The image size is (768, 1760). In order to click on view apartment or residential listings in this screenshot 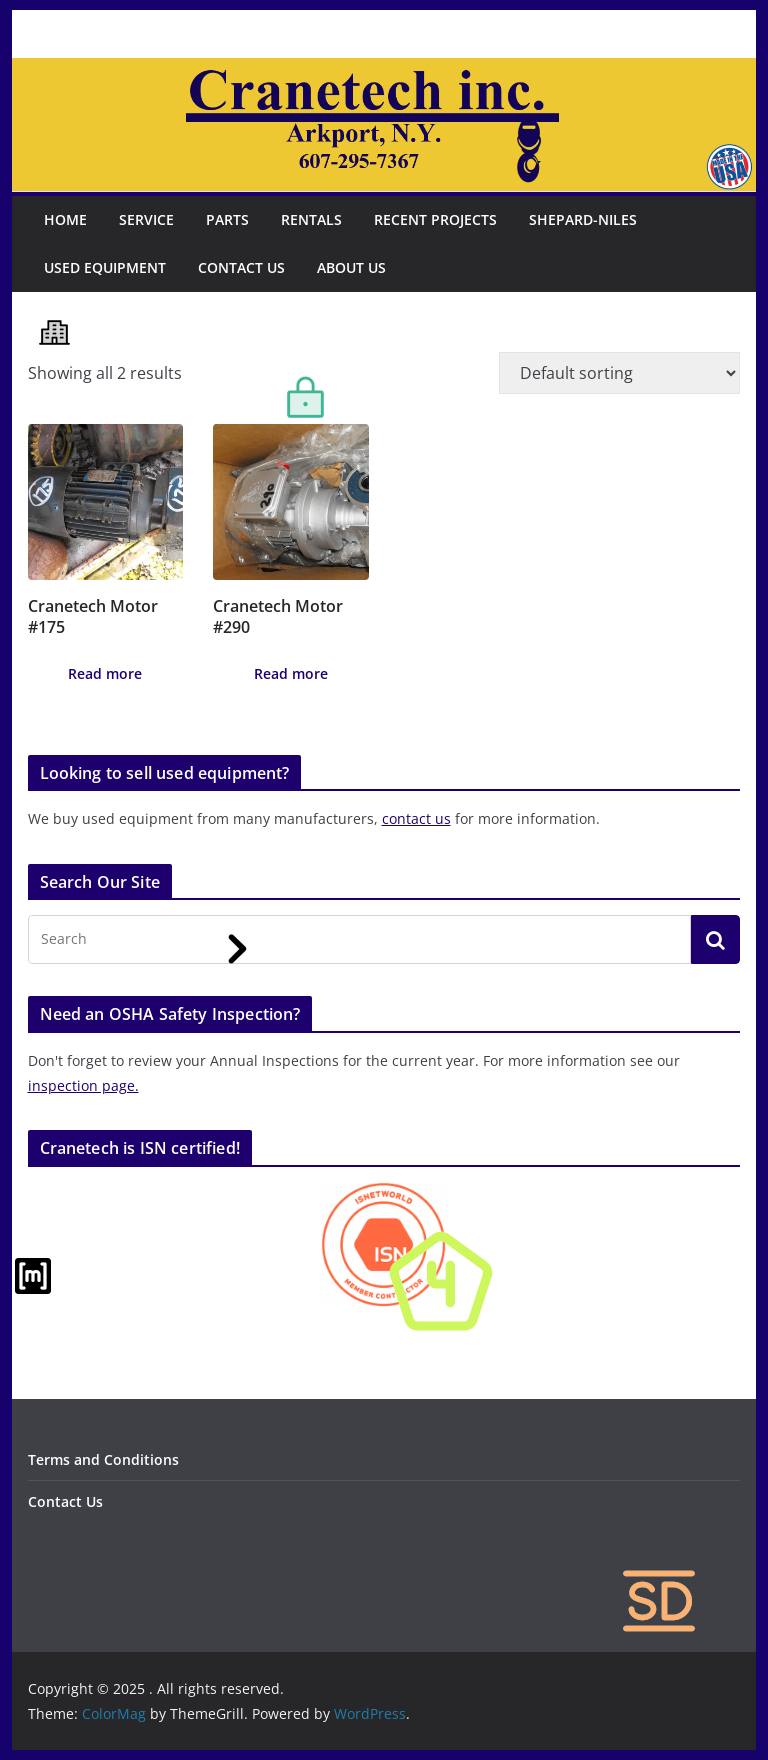, I will do `click(54, 332)`.